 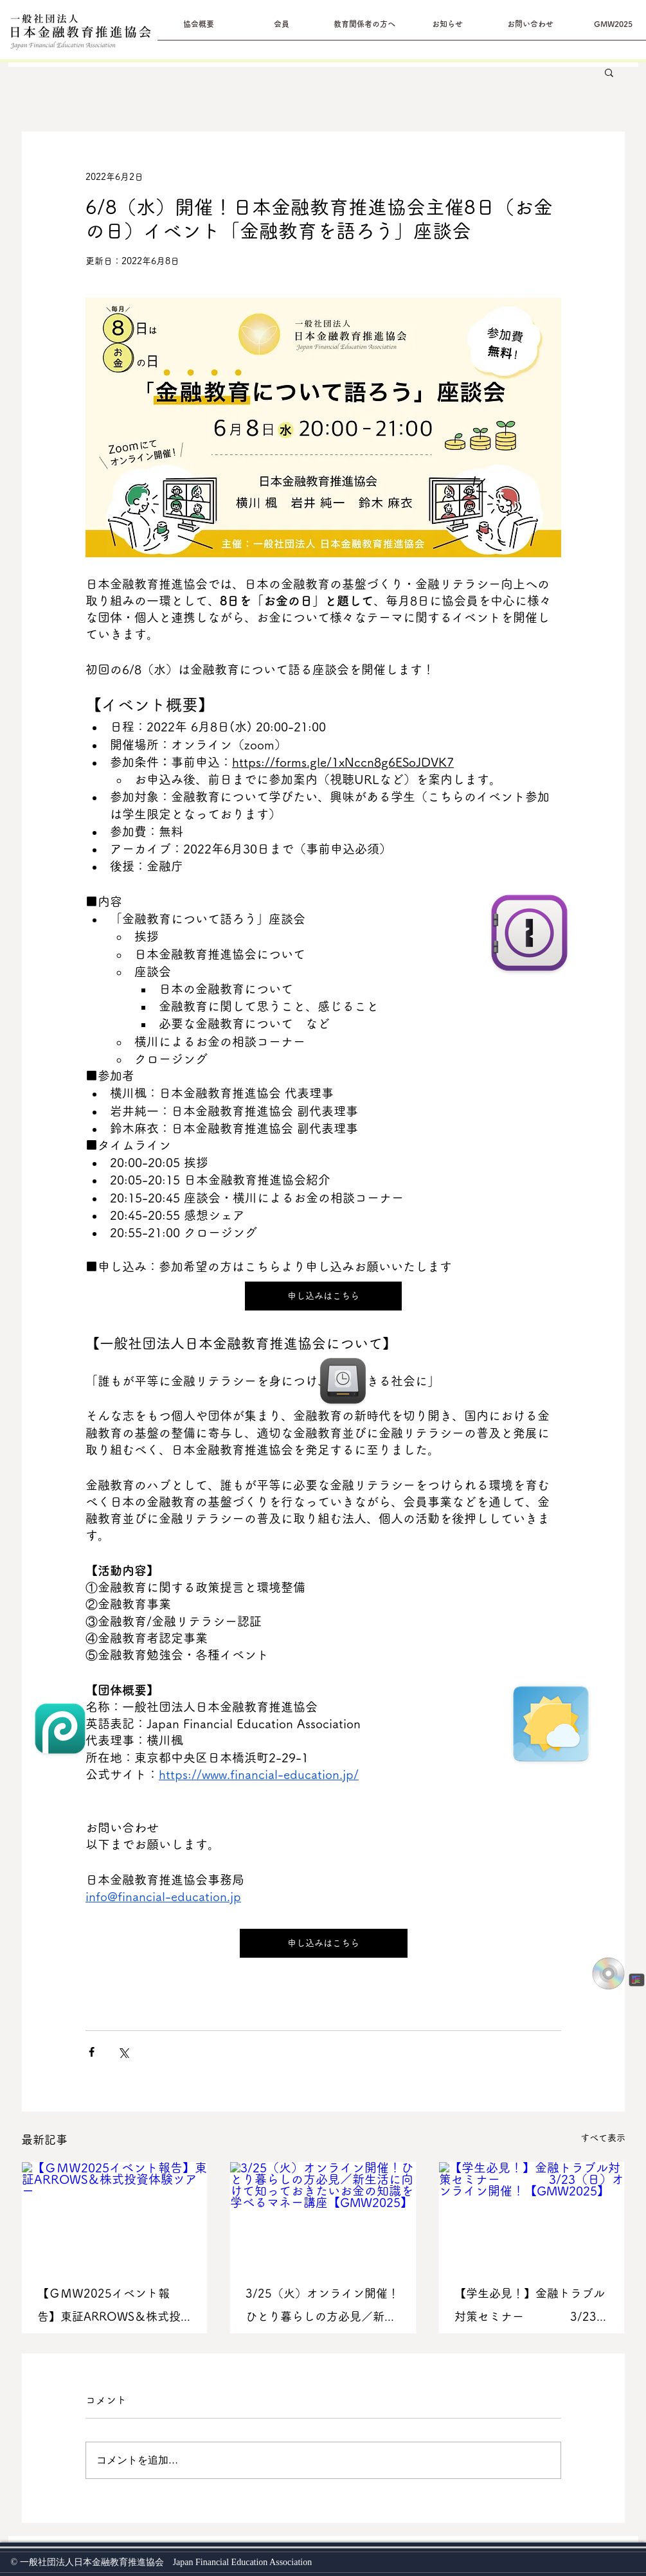 I want to click on open software development tools, so click(x=636, y=1980).